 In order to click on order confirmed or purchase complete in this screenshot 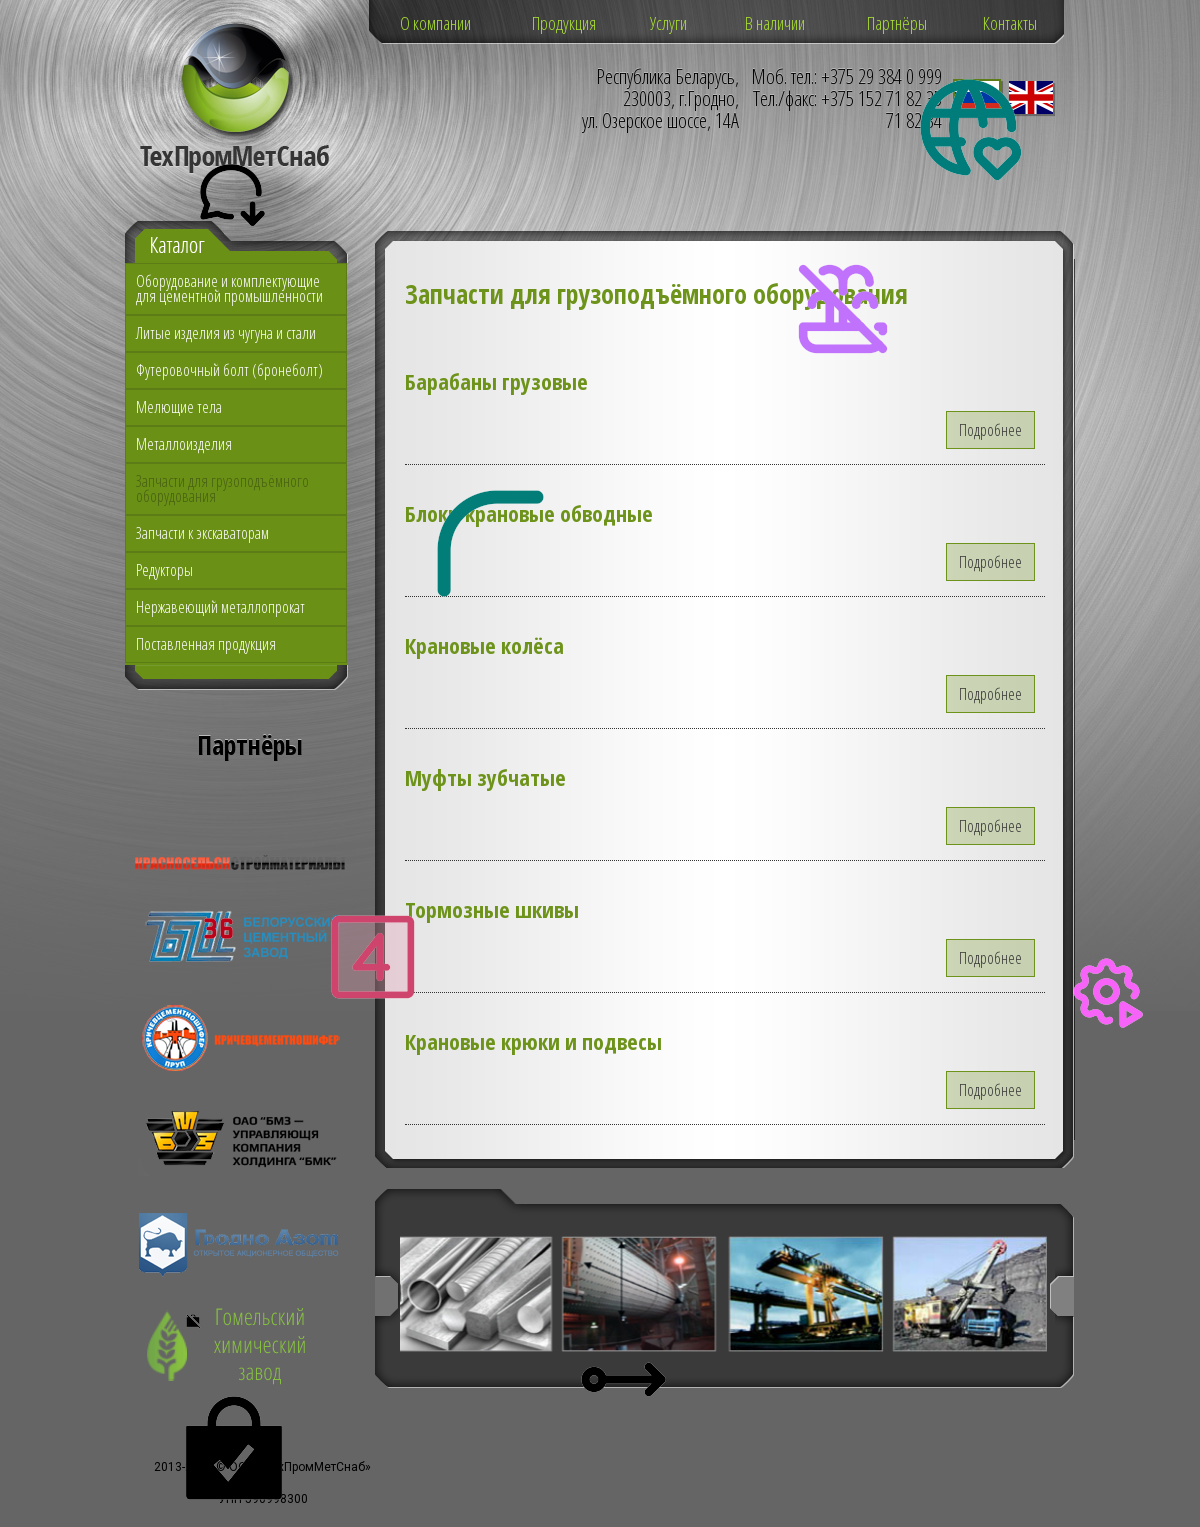, I will do `click(234, 1448)`.